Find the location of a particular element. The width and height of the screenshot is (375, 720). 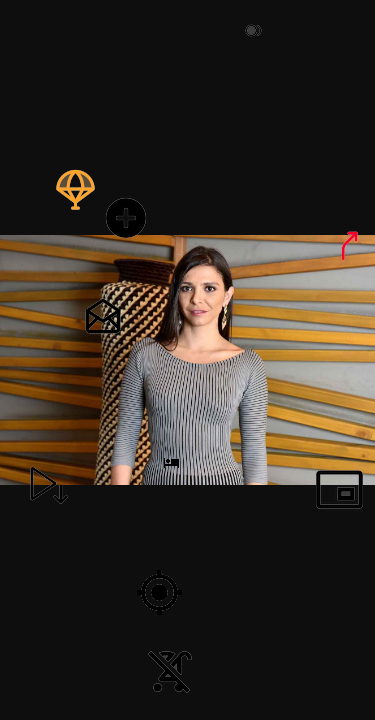

bear right at the next turn is located at coordinates (349, 246).